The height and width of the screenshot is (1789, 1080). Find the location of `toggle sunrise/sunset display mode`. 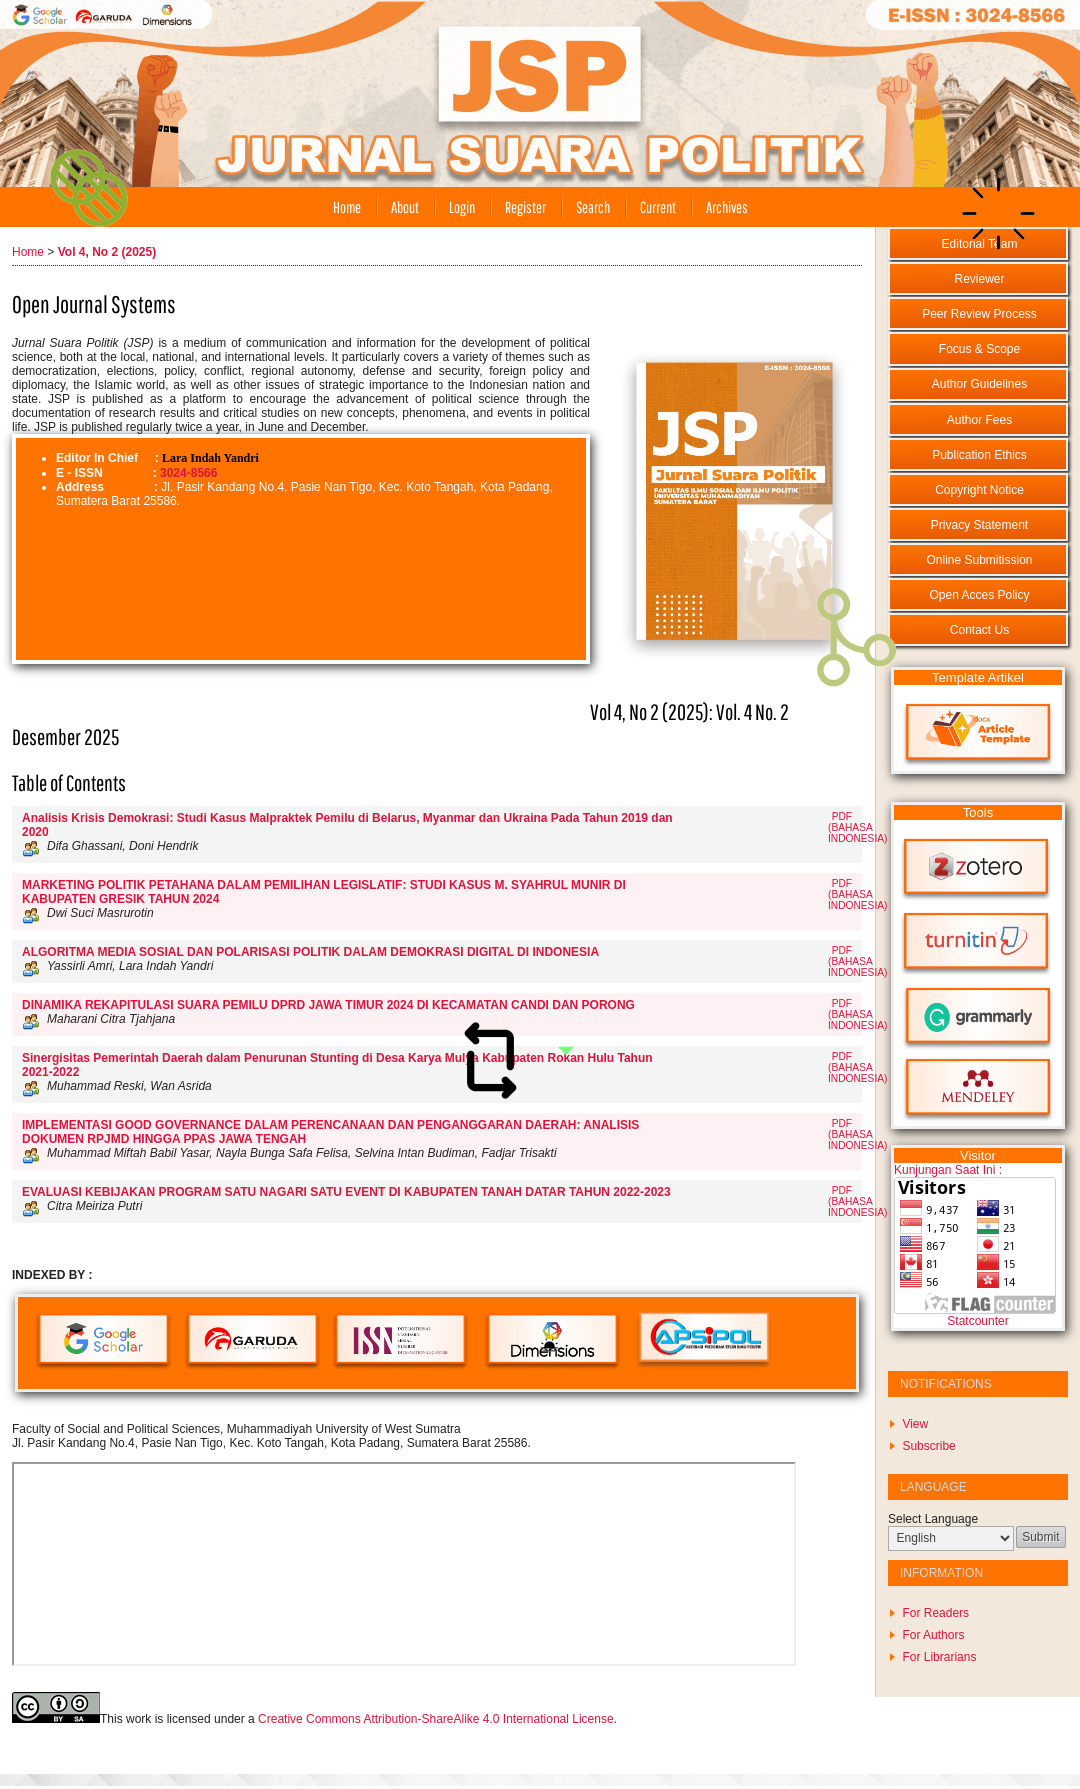

toggle sunrise/sunset display mode is located at coordinates (549, 1345).